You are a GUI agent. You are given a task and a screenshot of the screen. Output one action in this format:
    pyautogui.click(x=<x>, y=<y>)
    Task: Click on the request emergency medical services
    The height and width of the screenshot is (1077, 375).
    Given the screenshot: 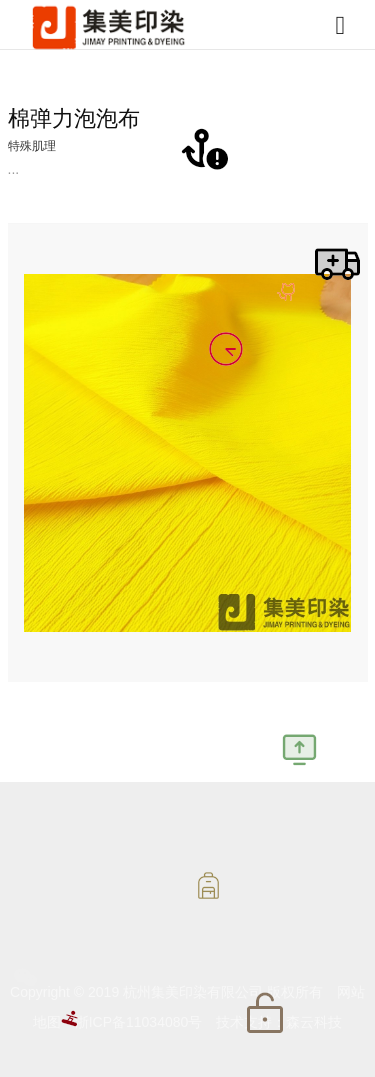 What is the action you would take?
    pyautogui.click(x=336, y=262)
    